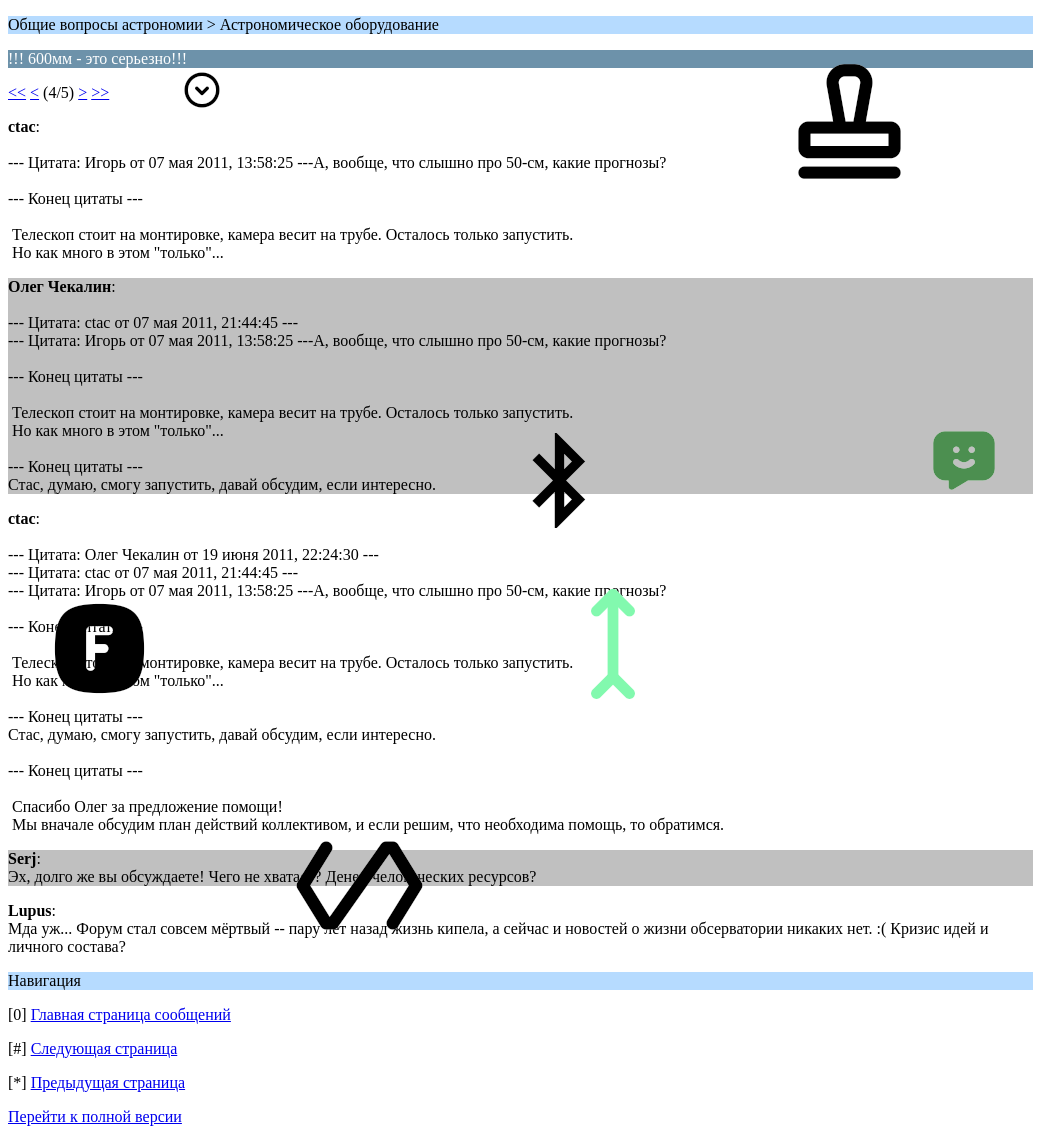 This screenshot has width=1041, height=1134. Describe the element at coordinates (202, 90) in the screenshot. I see `expand to show more content` at that location.